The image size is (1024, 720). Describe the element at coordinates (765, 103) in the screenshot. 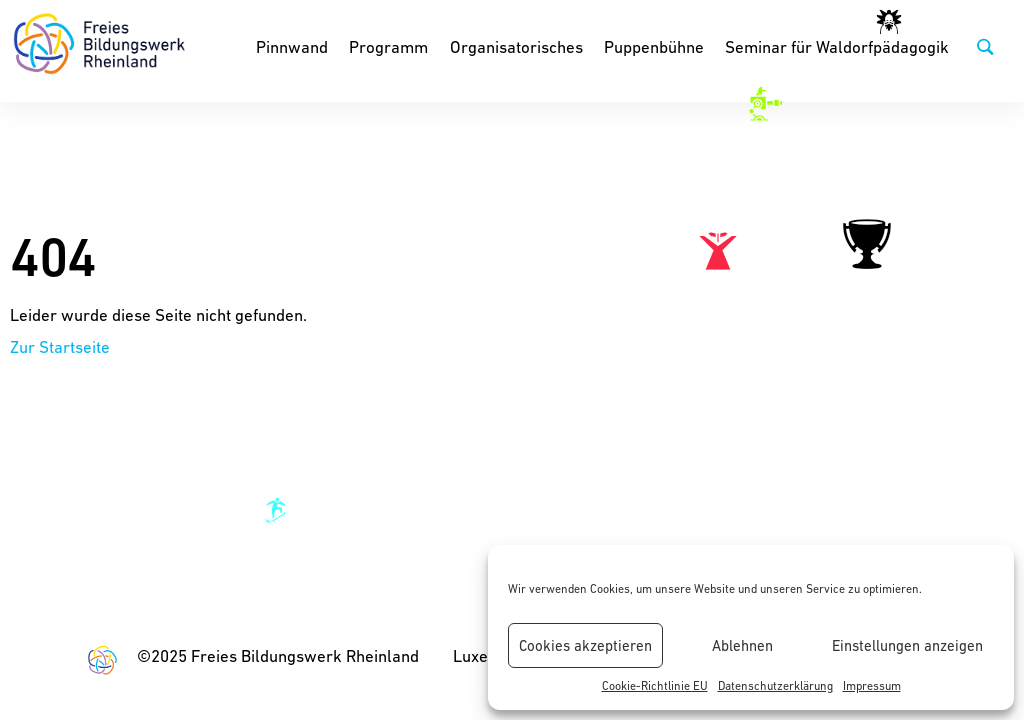

I see `select automated turret weapon` at that location.